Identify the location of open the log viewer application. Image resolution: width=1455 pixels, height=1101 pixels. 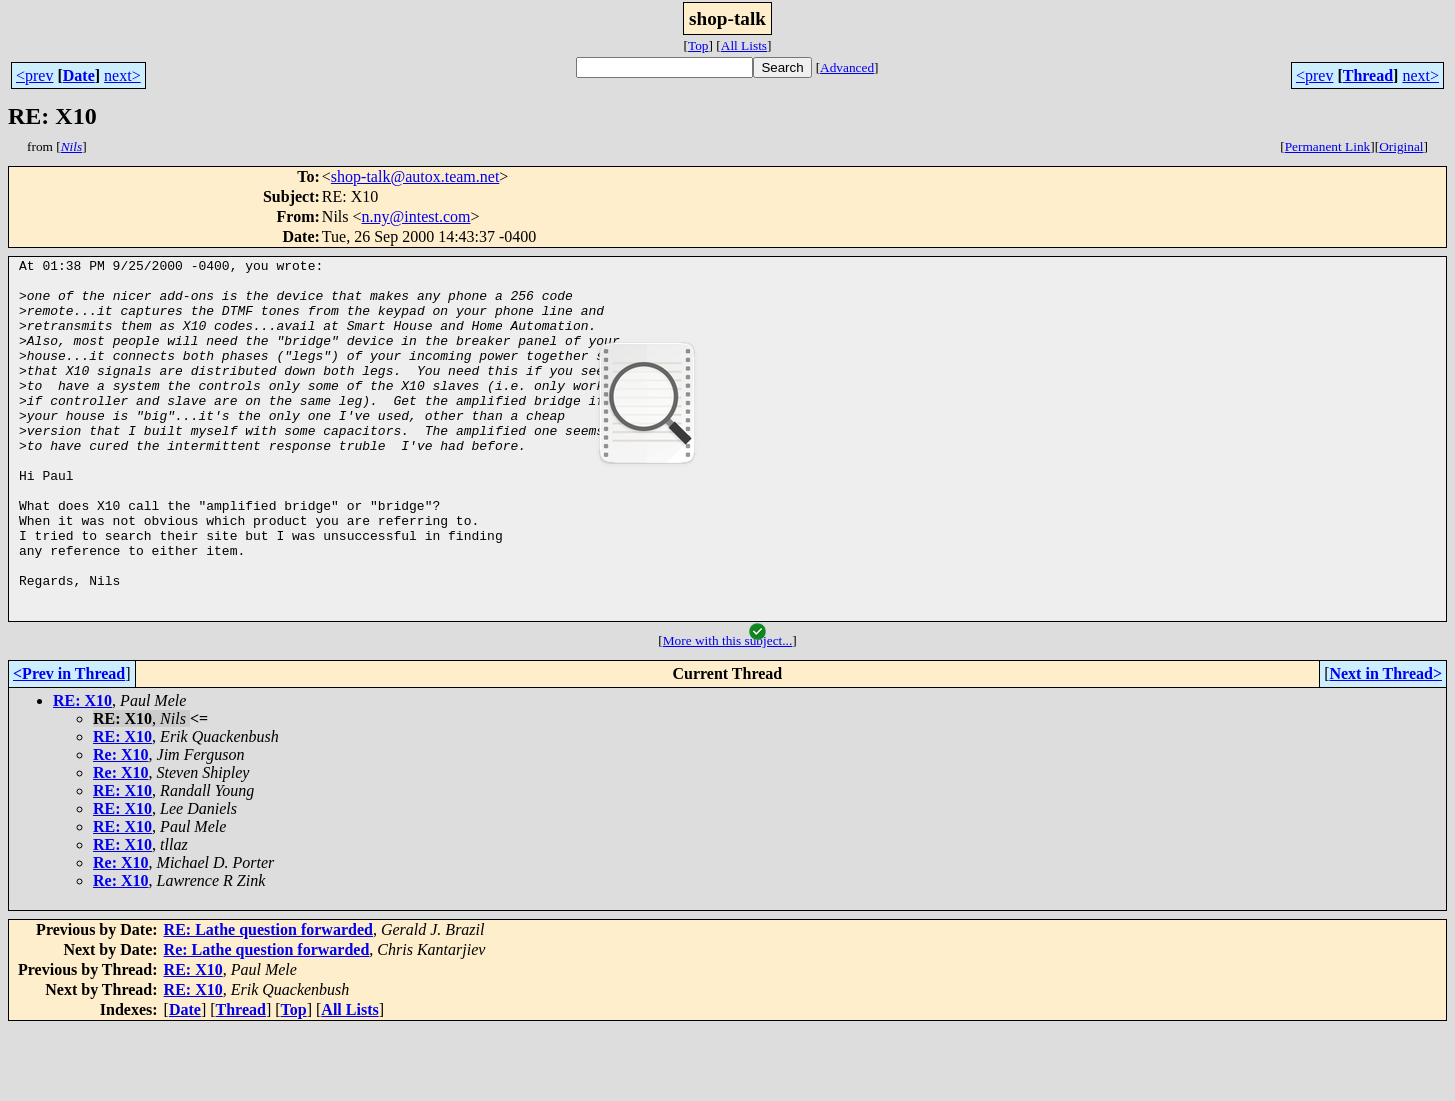
(647, 403).